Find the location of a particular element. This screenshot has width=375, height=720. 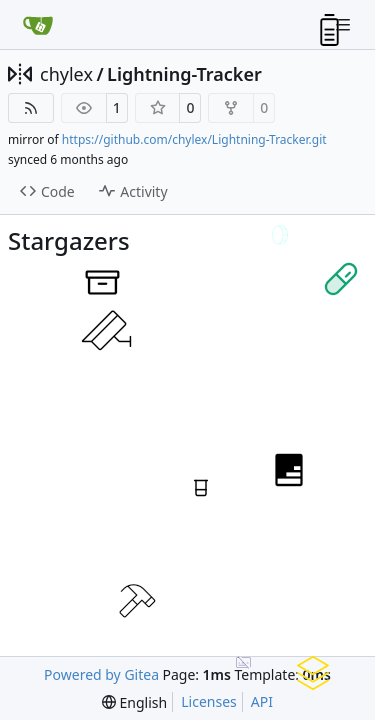

view layers or stacked items is located at coordinates (313, 673).